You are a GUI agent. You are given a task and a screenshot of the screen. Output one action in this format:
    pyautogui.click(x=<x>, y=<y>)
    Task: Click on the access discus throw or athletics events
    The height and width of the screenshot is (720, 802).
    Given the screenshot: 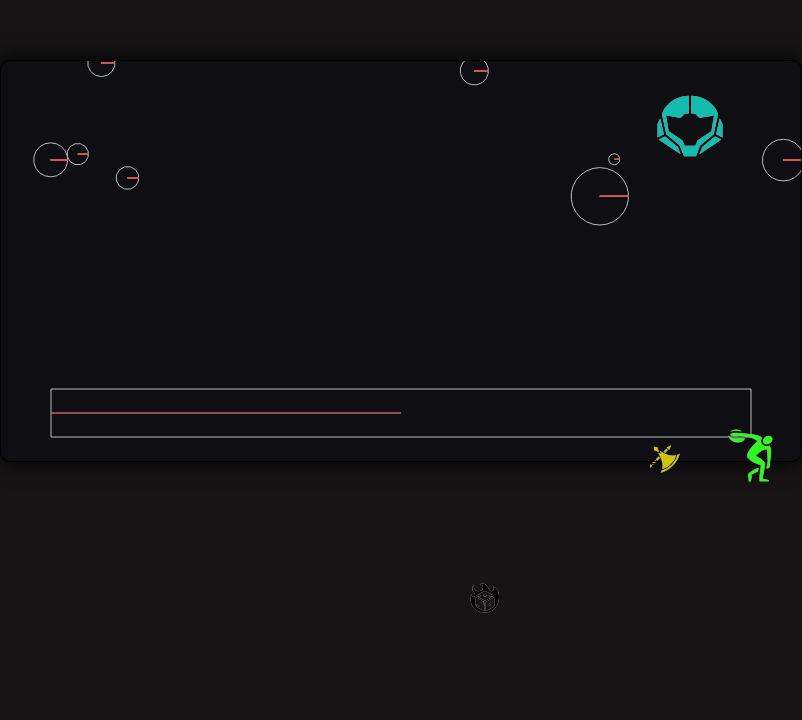 What is the action you would take?
    pyautogui.click(x=750, y=455)
    